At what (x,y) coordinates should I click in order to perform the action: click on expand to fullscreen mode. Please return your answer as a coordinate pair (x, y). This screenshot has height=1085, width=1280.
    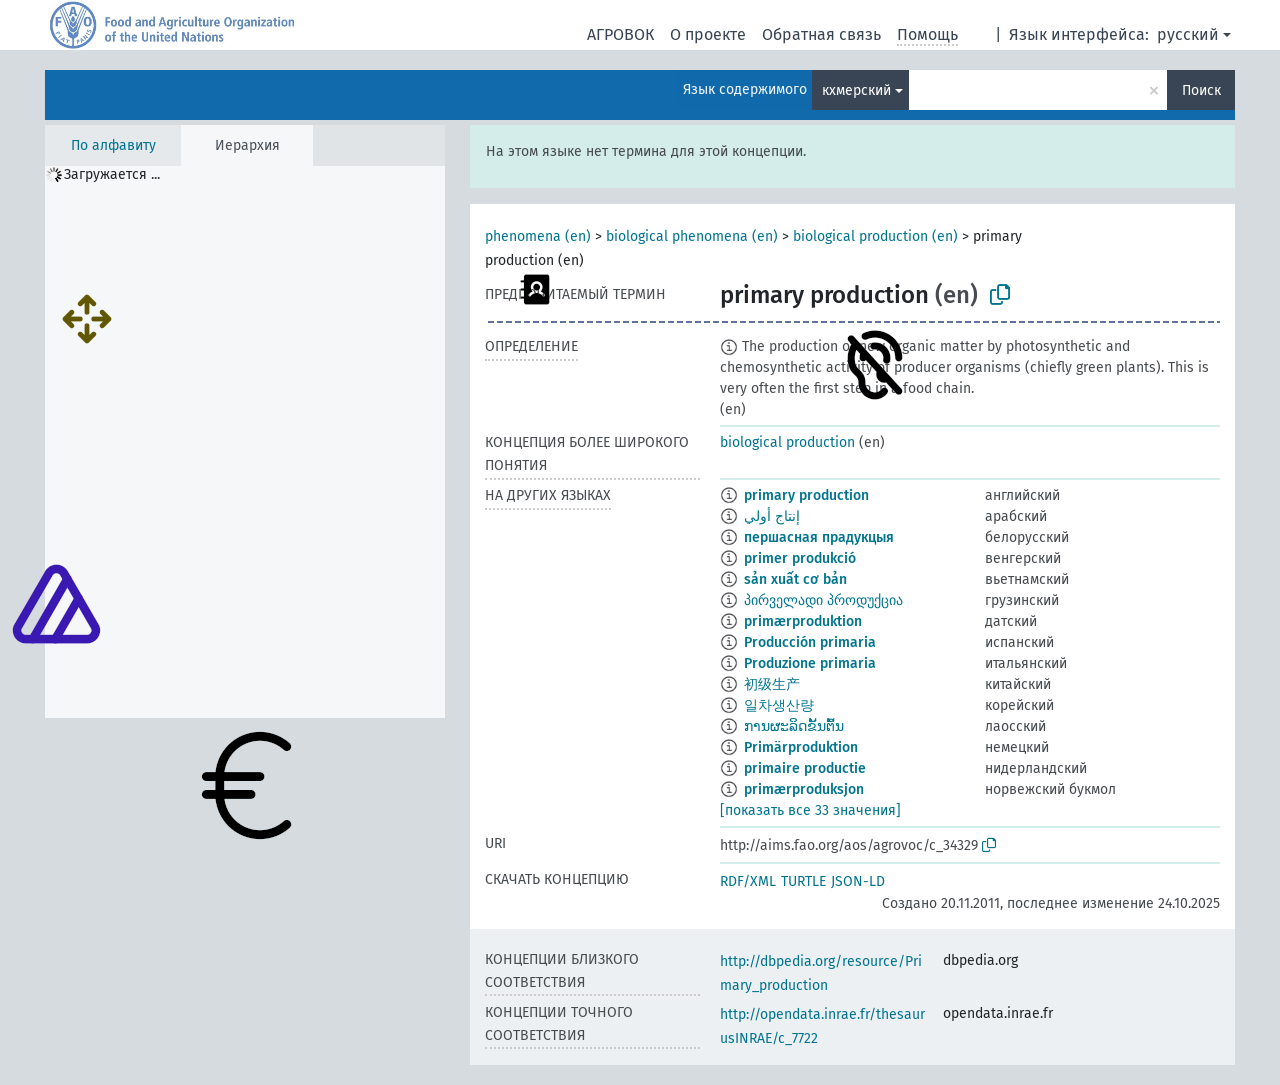
    Looking at the image, I should click on (87, 319).